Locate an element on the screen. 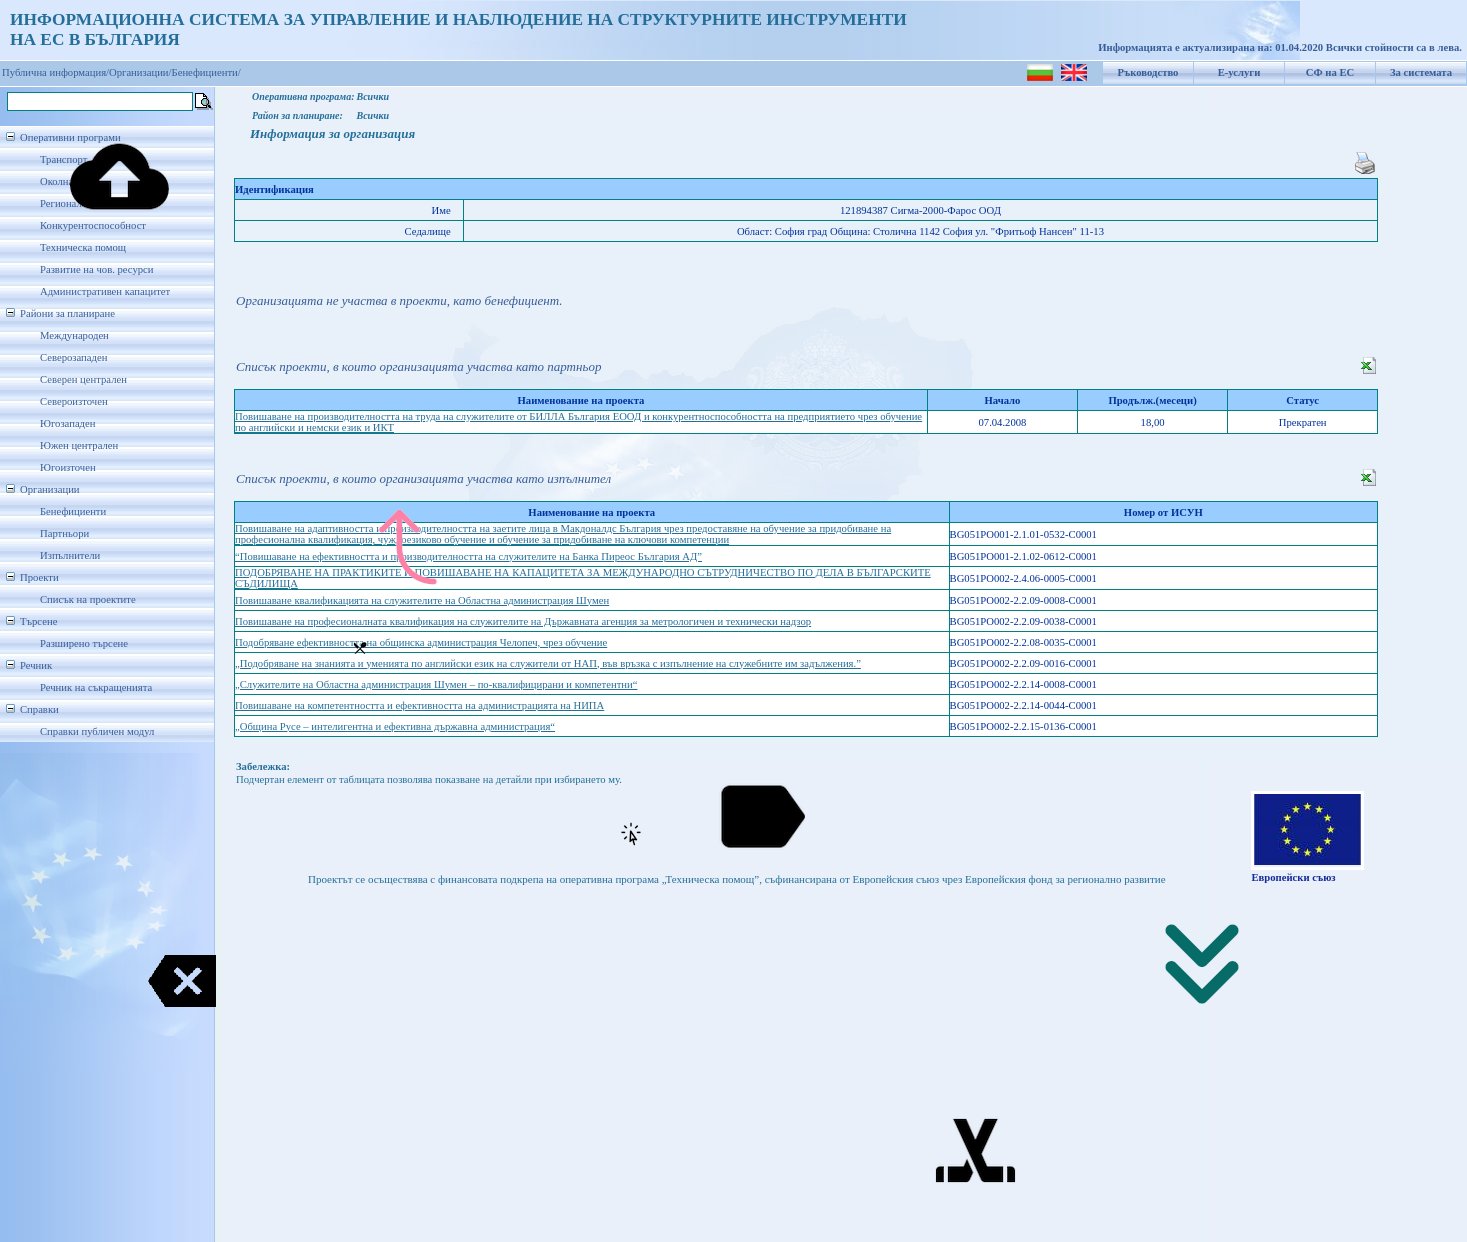 The width and height of the screenshot is (1467, 1242). add or apply a label to an item is located at coordinates (761, 816).